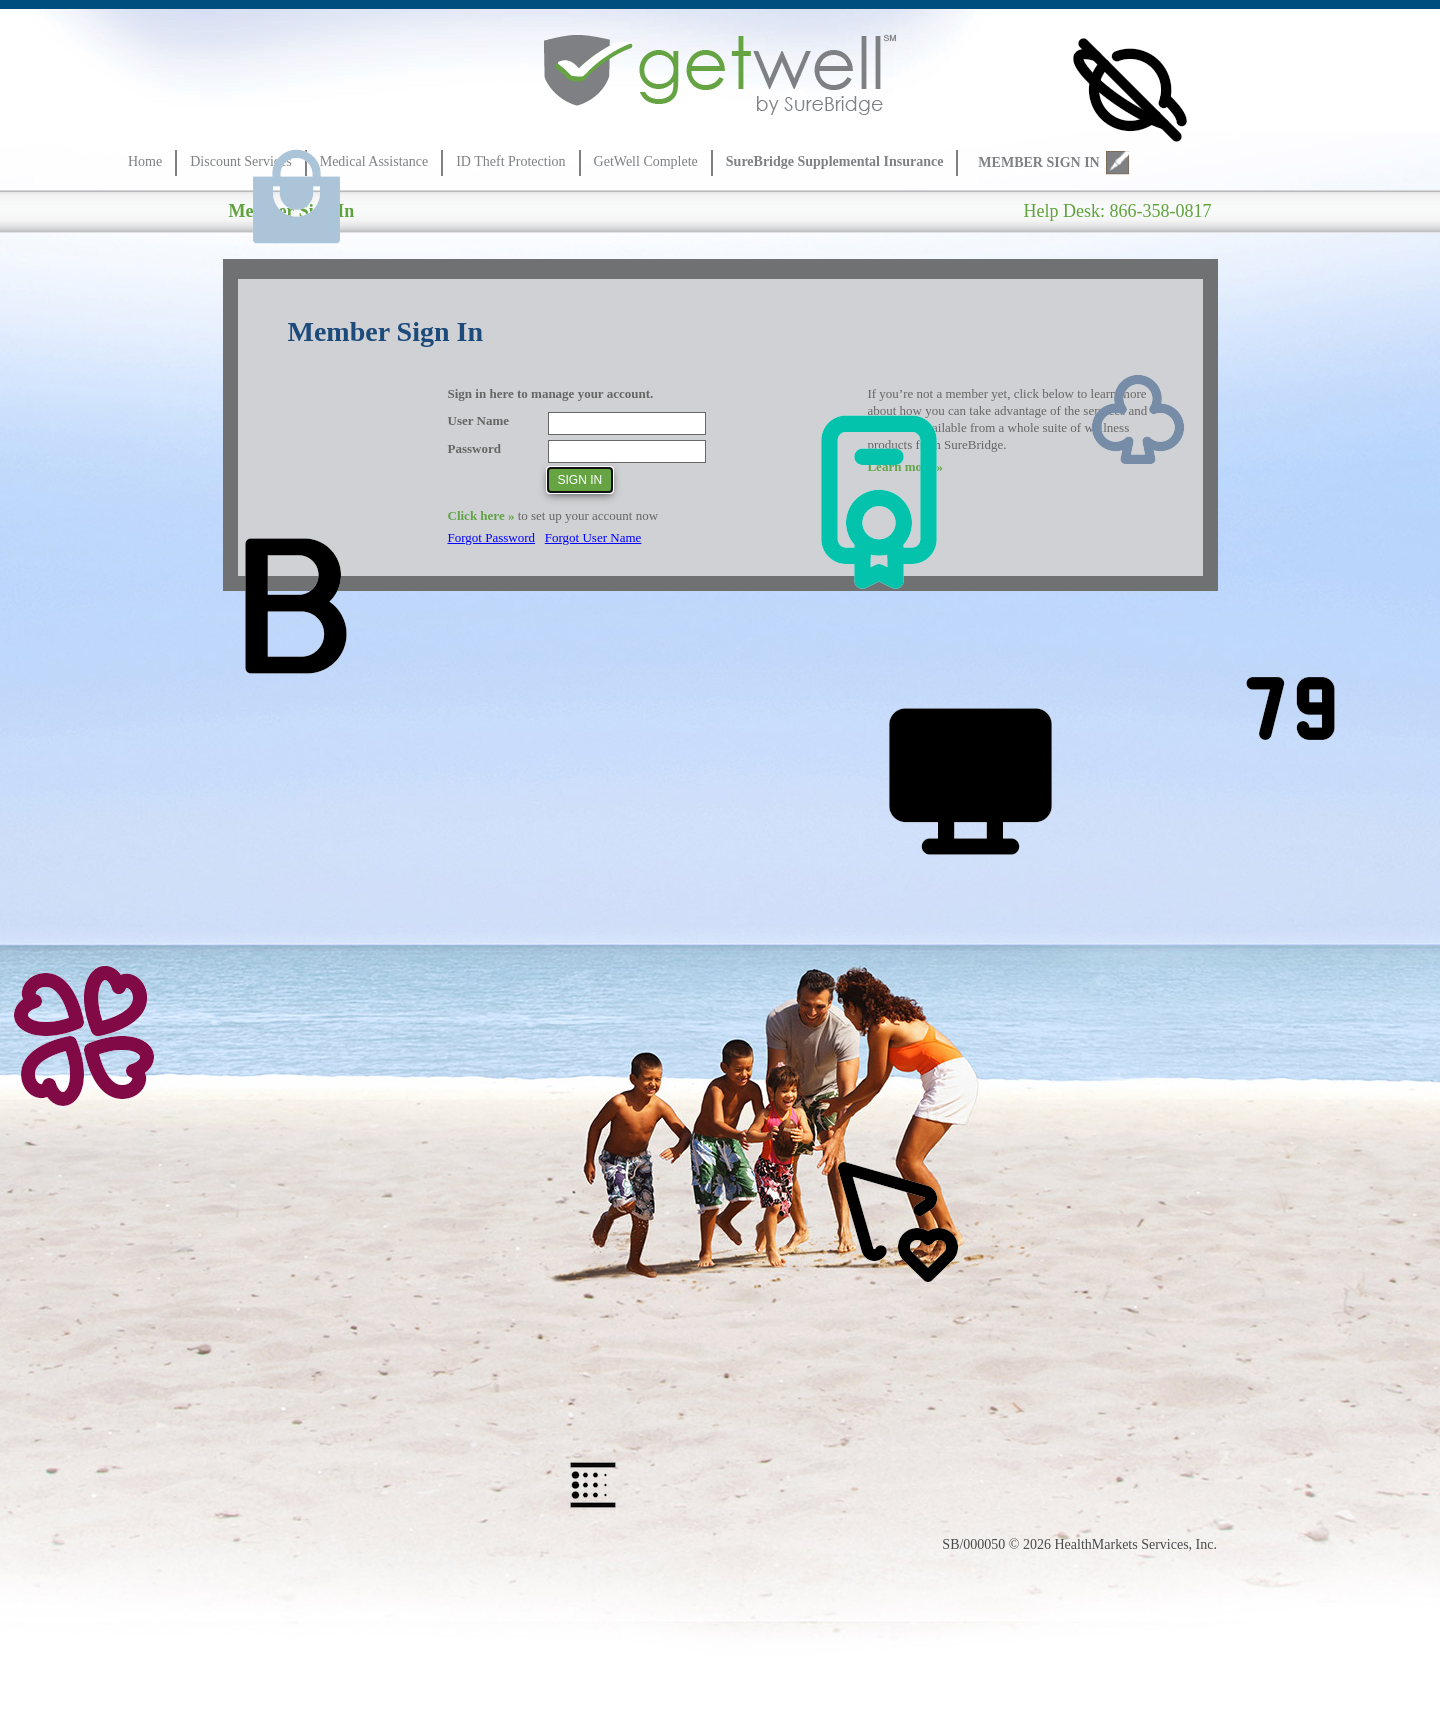 This screenshot has height=1719, width=1440. Describe the element at coordinates (970, 781) in the screenshot. I see `switch to desktop view` at that location.